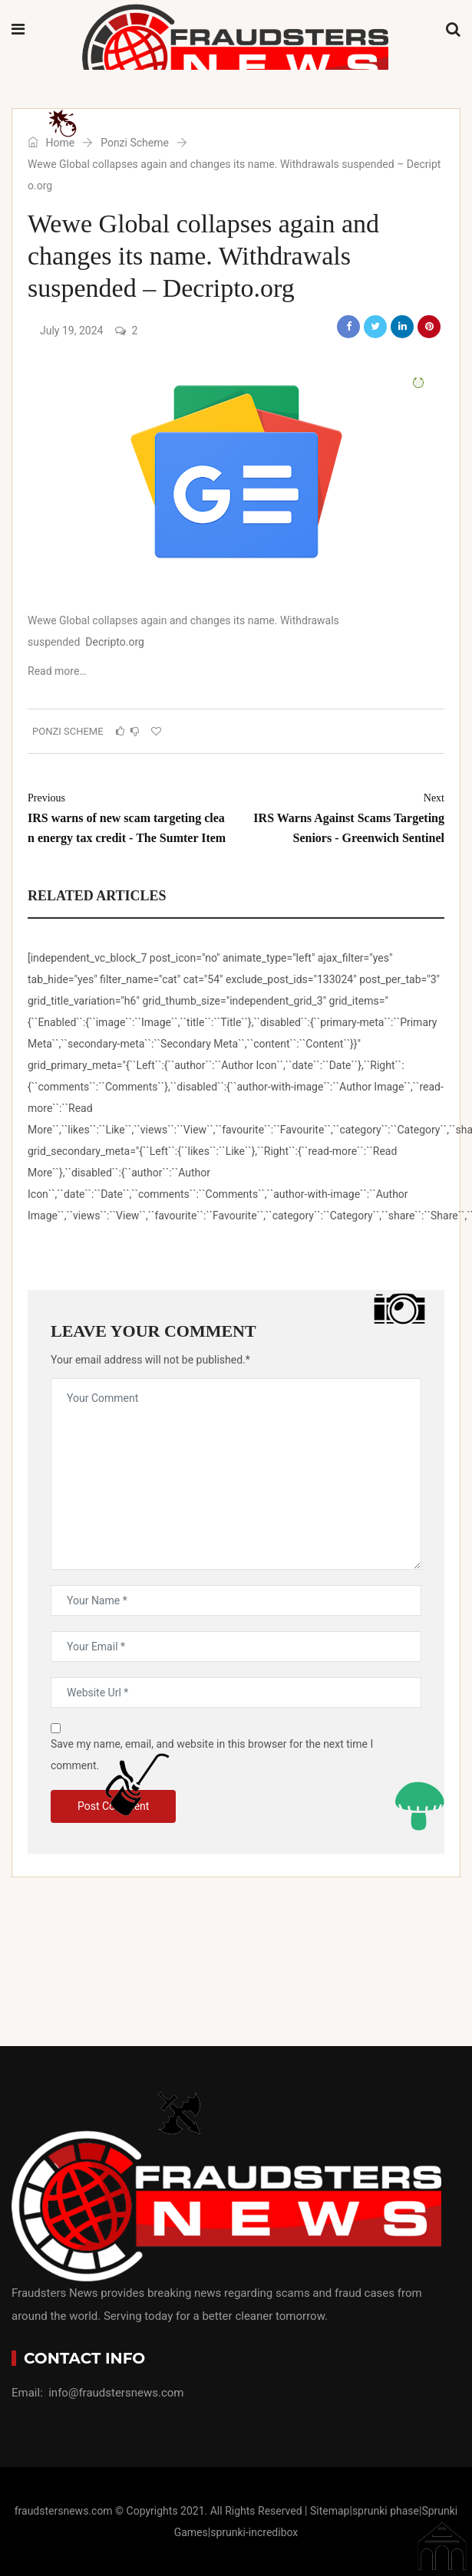 The image size is (472, 2576). I want to click on detonate or trigger an explosion effect, so click(62, 123).